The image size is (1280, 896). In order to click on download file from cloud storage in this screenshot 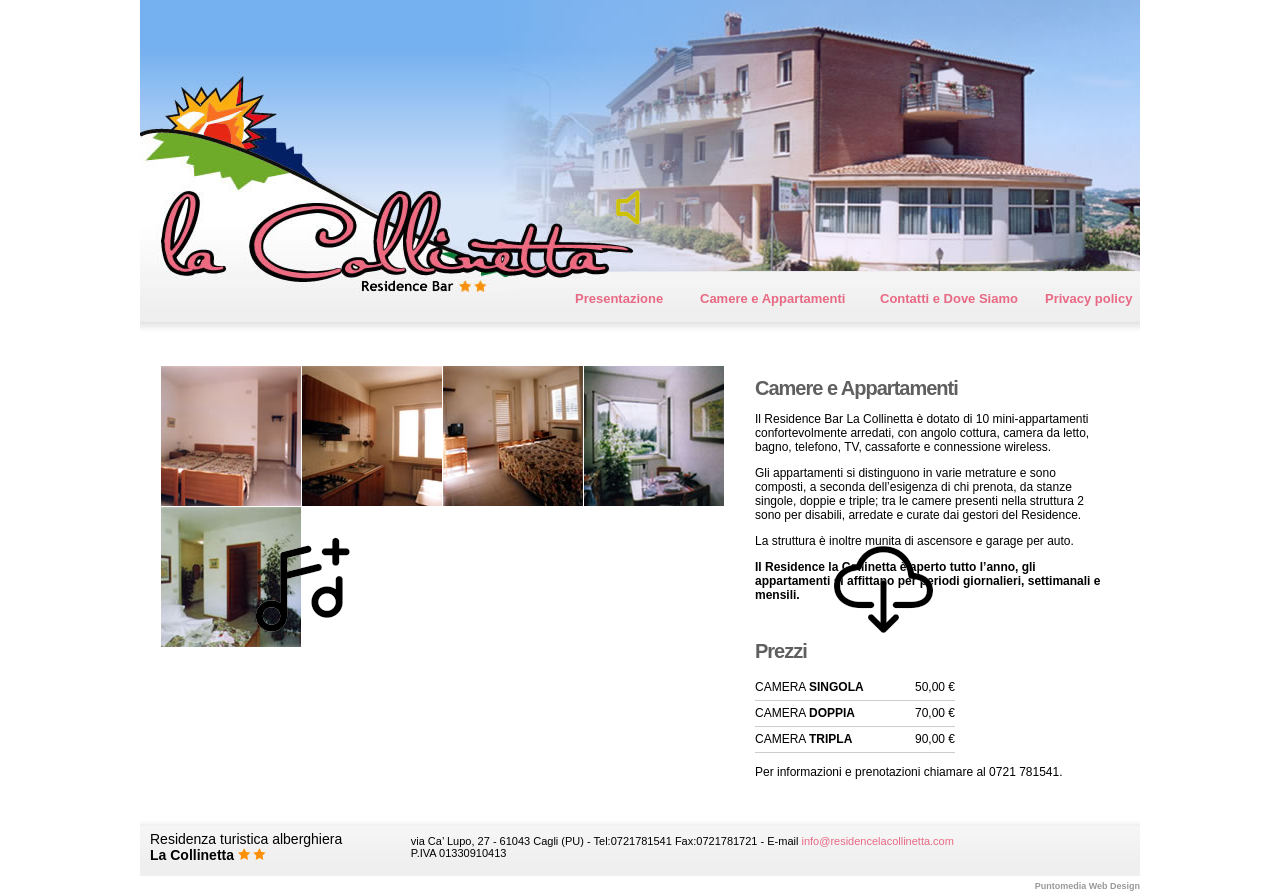, I will do `click(883, 589)`.